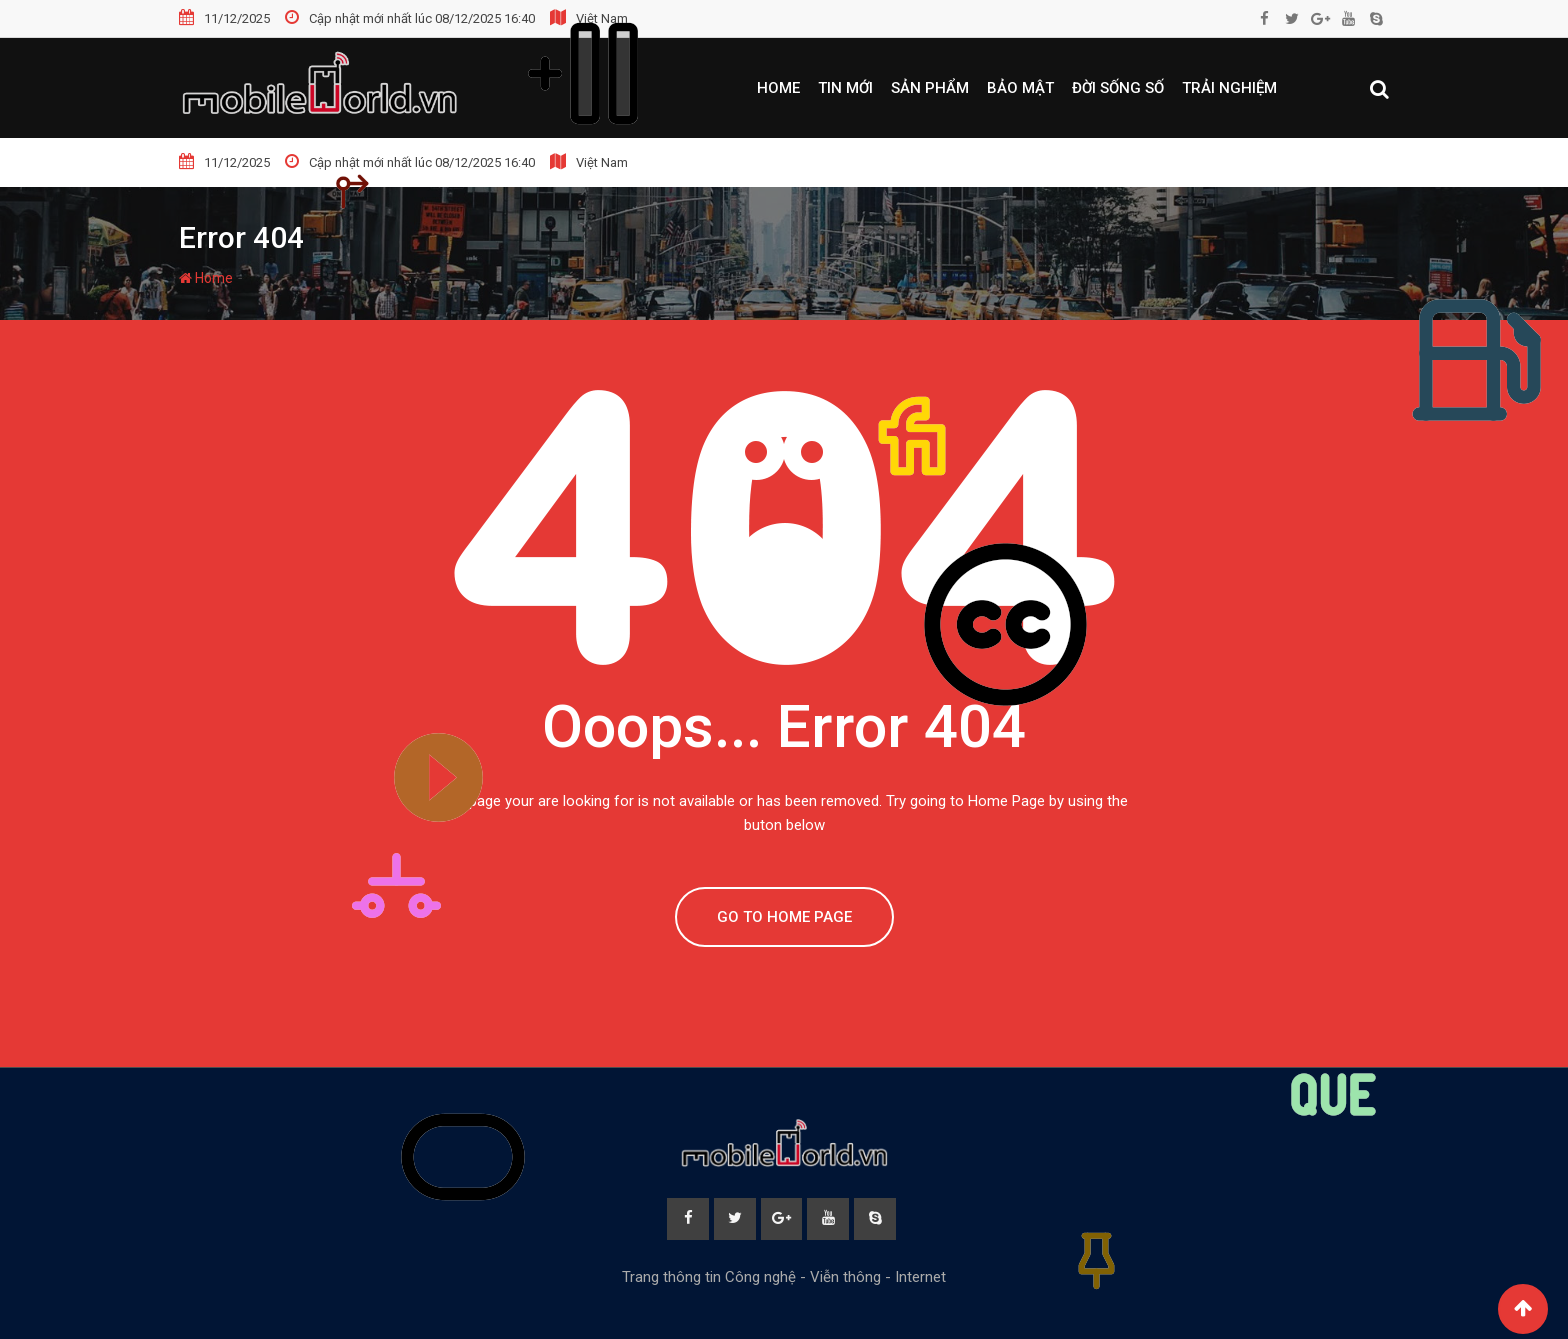 This screenshot has width=1568, height=1339. Describe the element at coordinates (1480, 360) in the screenshot. I see `find nearby gas stations` at that location.